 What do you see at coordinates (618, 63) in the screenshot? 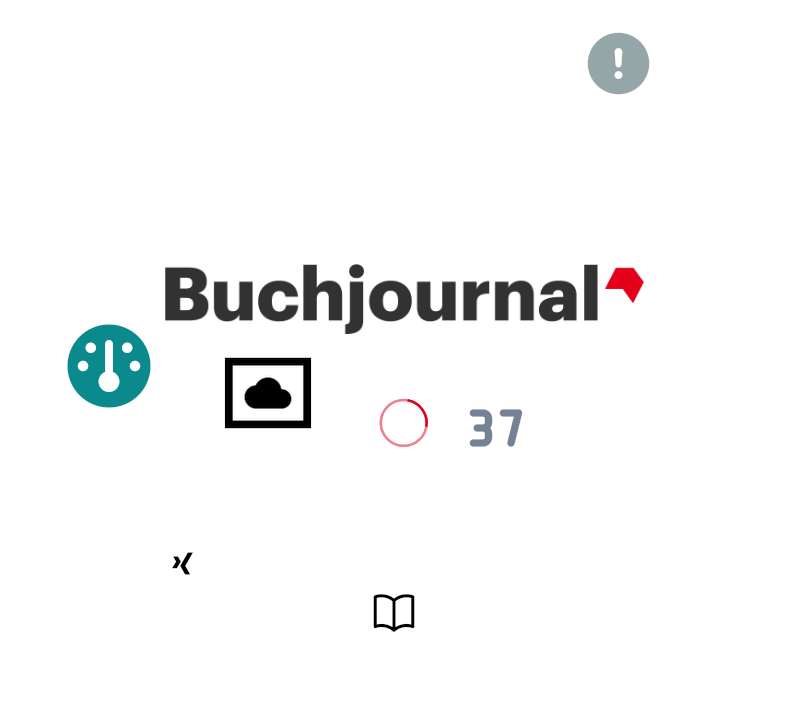
I see `indicates a warning or alert requiring attention` at bounding box center [618, 63].